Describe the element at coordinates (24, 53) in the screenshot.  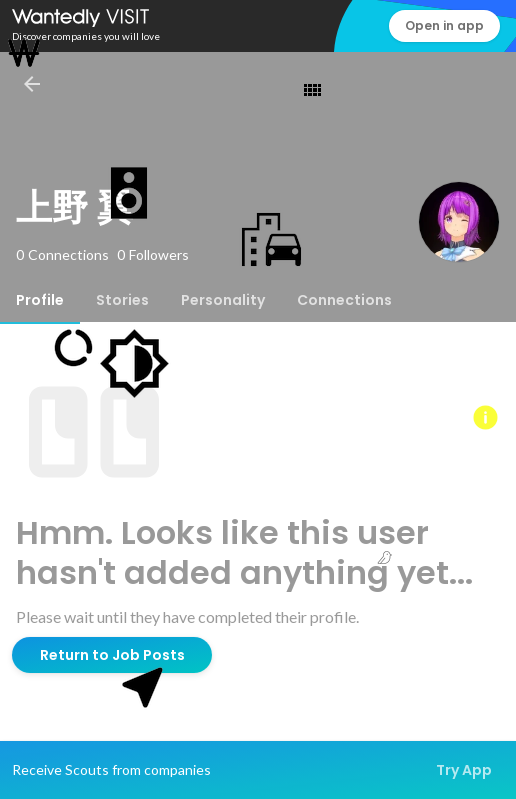
I see `south korean won currency symbol` at that location.